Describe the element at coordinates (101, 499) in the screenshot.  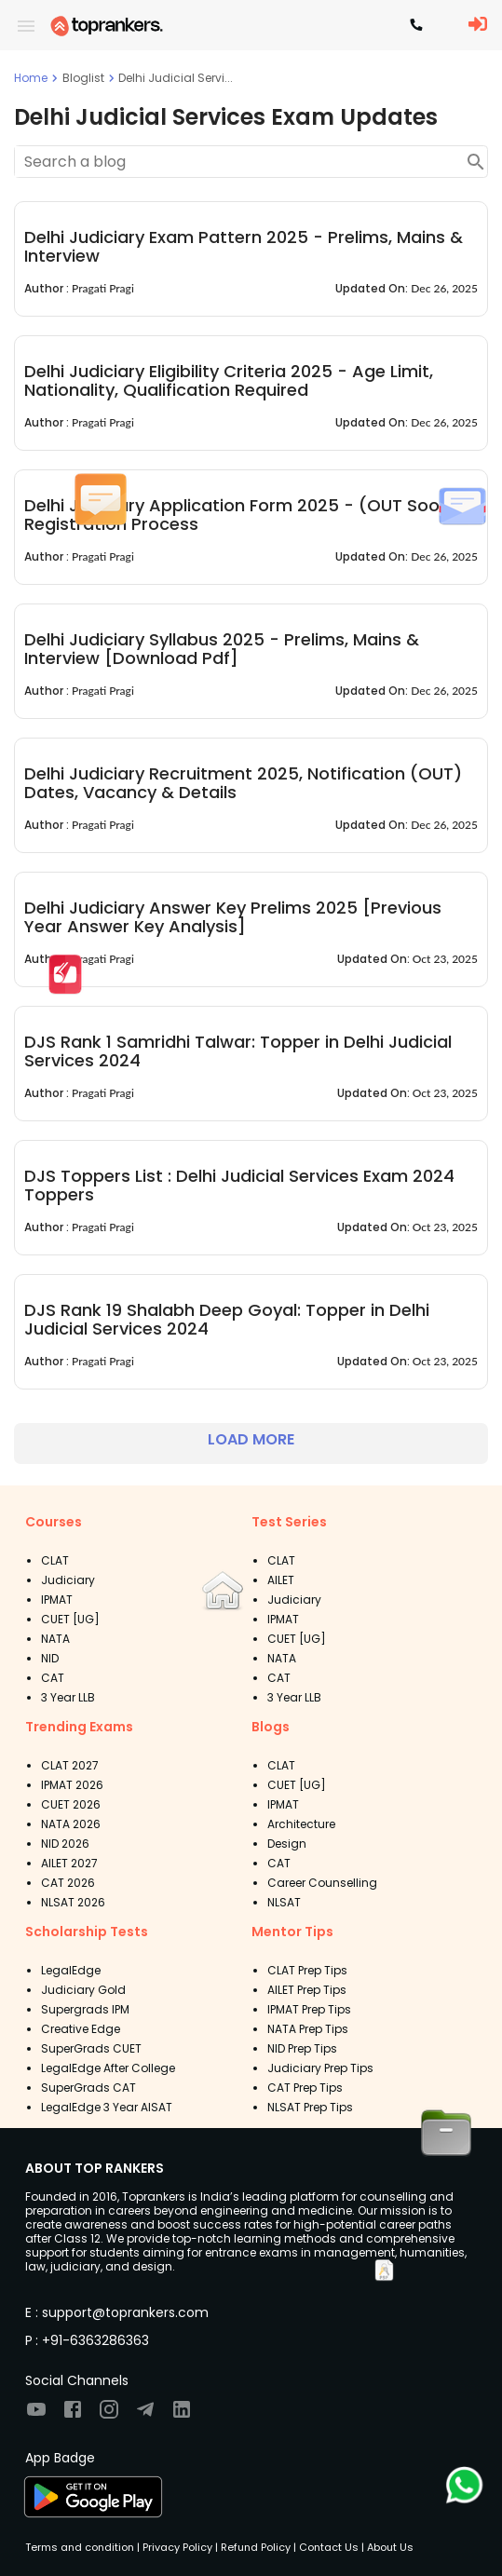
I see `open empathy messaging app` at that location.